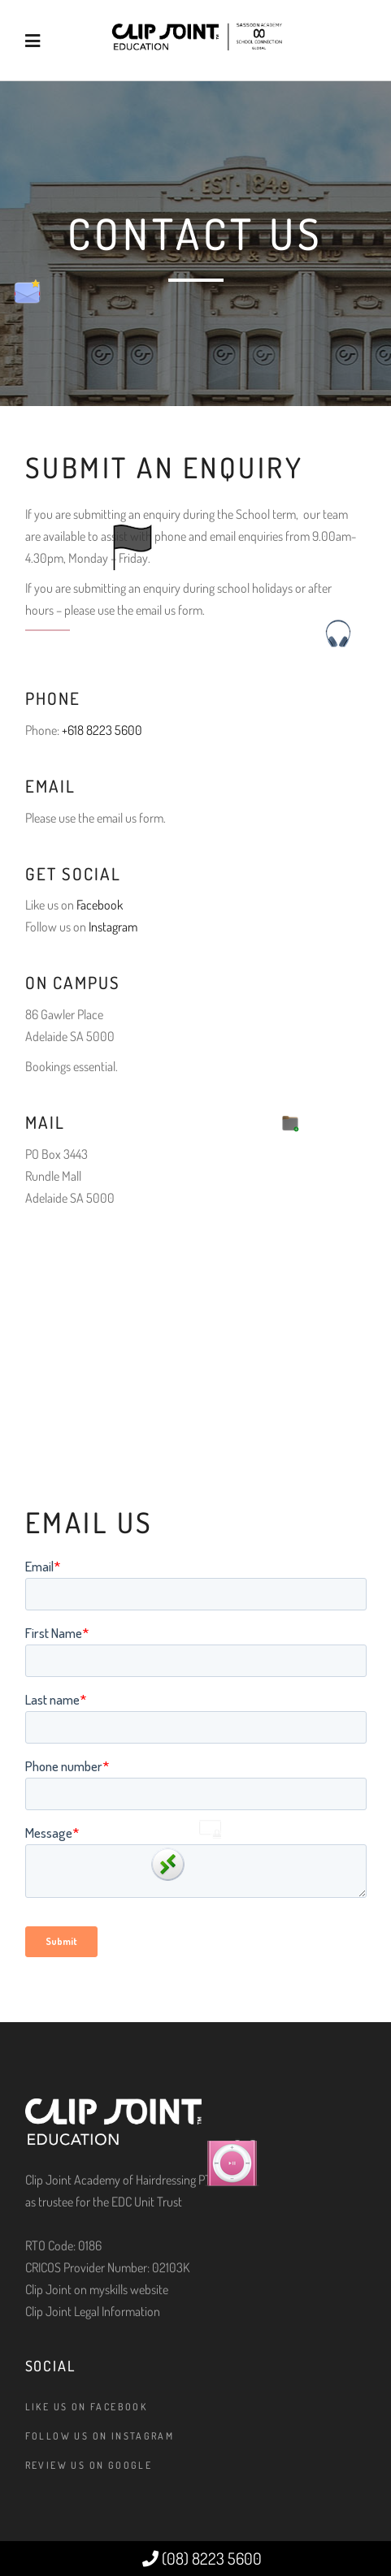 The height and width of the screenshot is (2576, 391). Describe the element at coordinates (338, 633) in the screenshot. I see `connect bluetooth headphones` at that location.